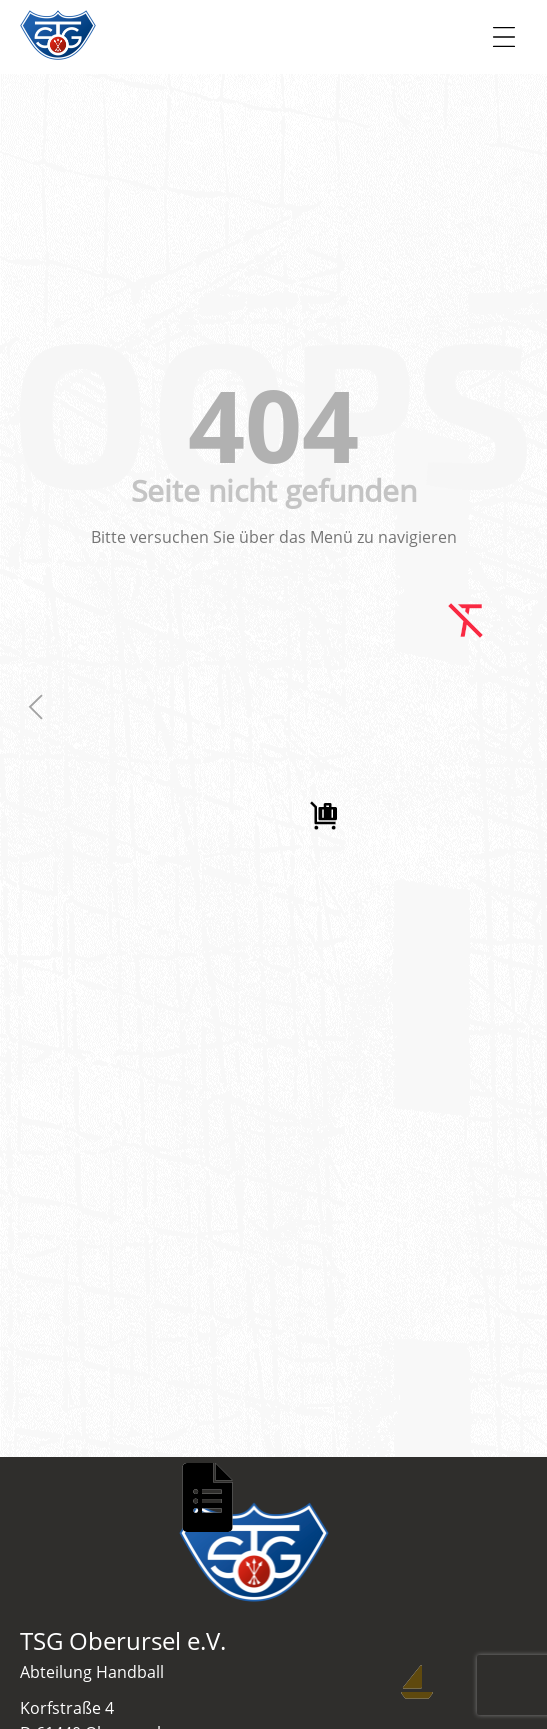 The image size is (547, 1729). What do you see at coordinates (207, 1497) in the screenshot?
I see `open Google Forms` at bounding box center [207, 1497].